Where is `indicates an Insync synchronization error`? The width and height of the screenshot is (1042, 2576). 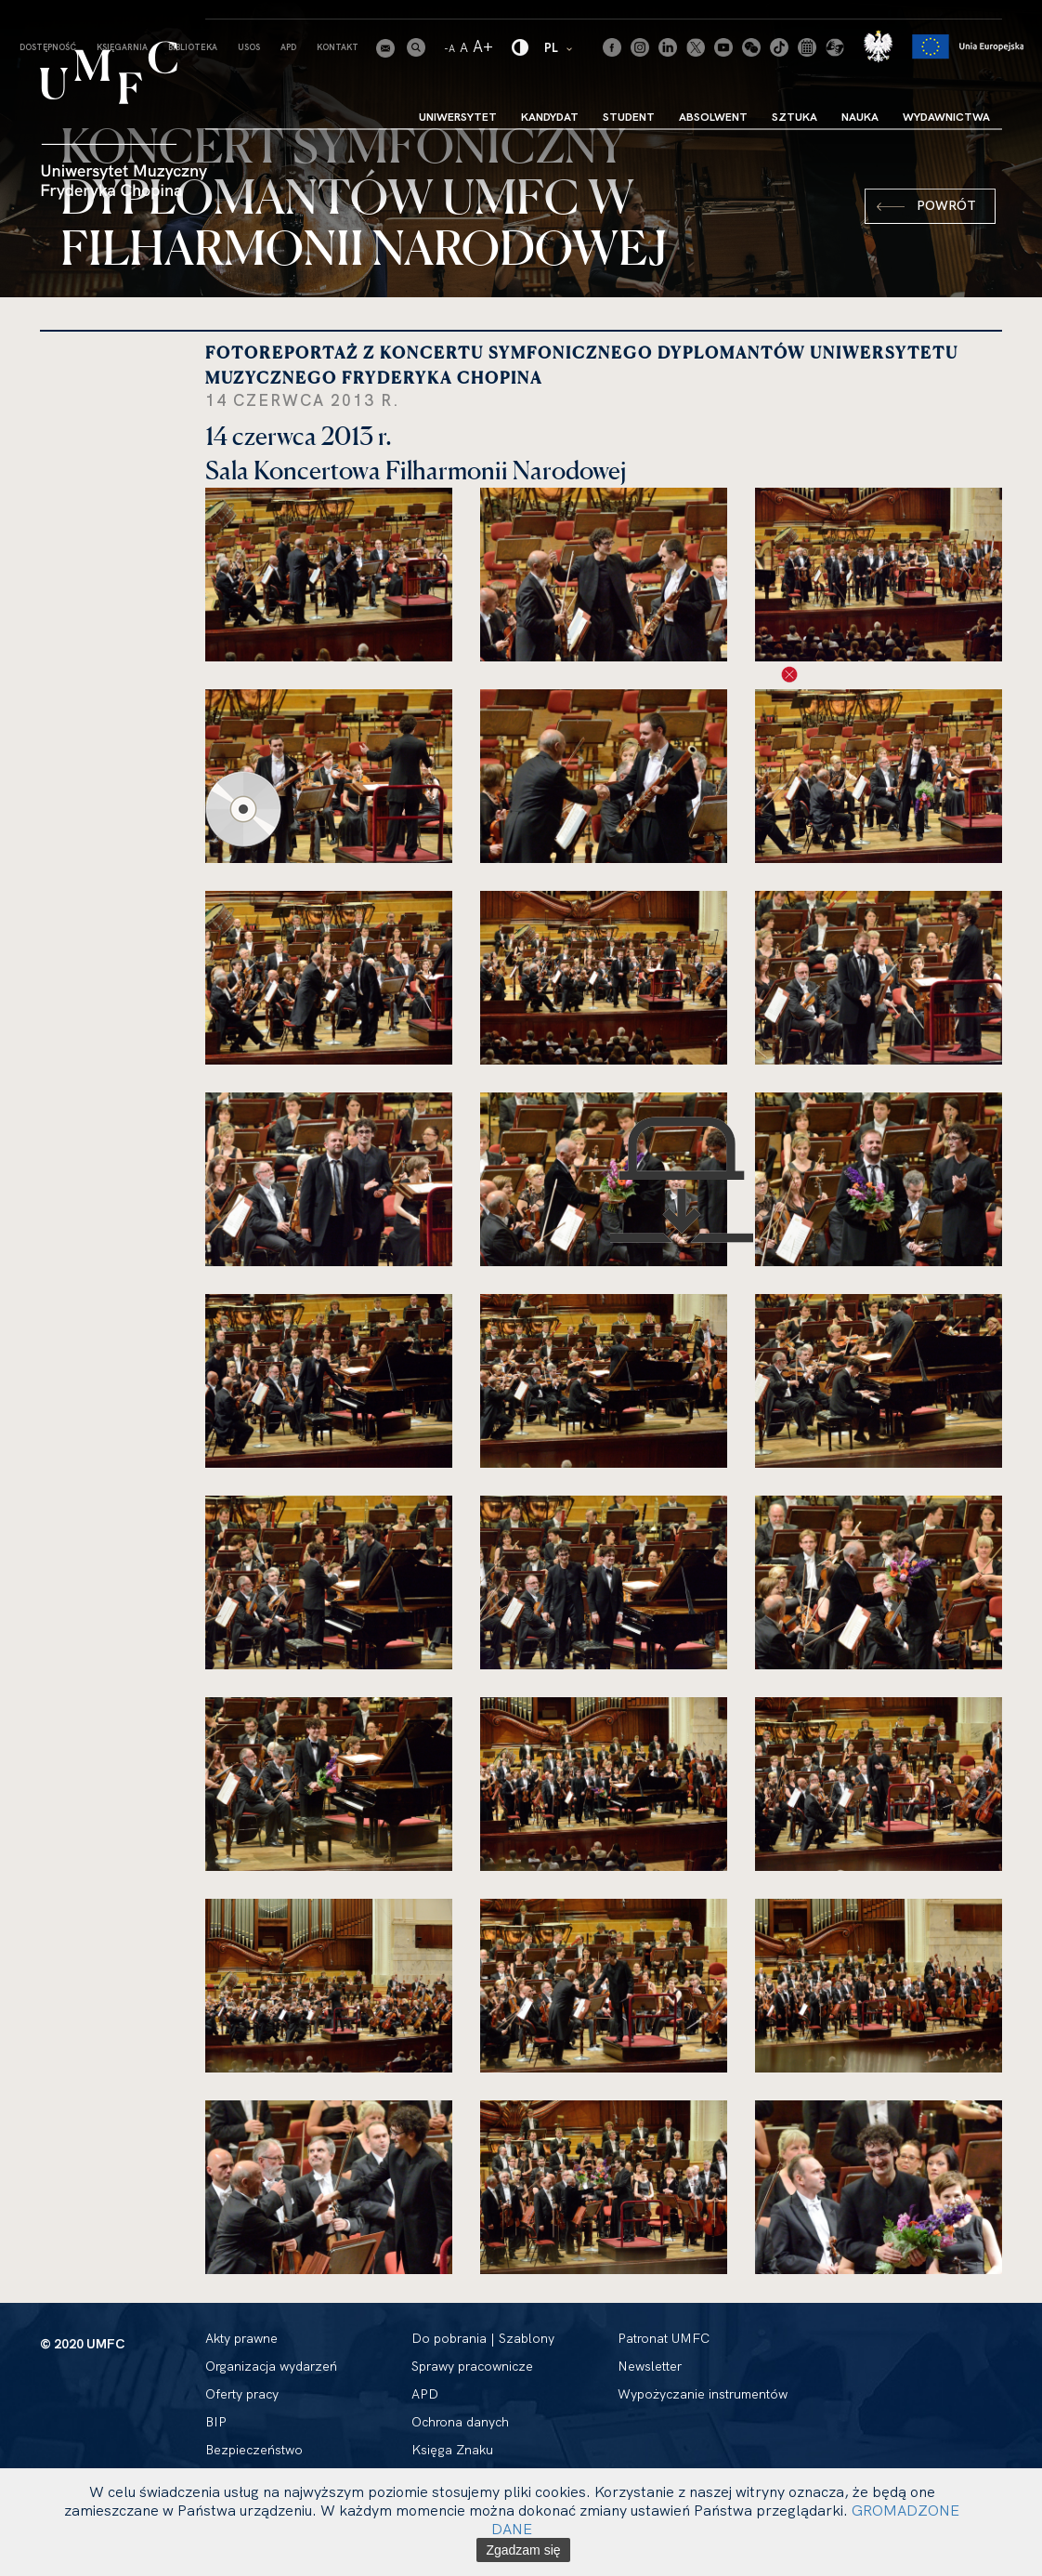
indicates an Insync synchronization error is located at coordinates (789, 674).